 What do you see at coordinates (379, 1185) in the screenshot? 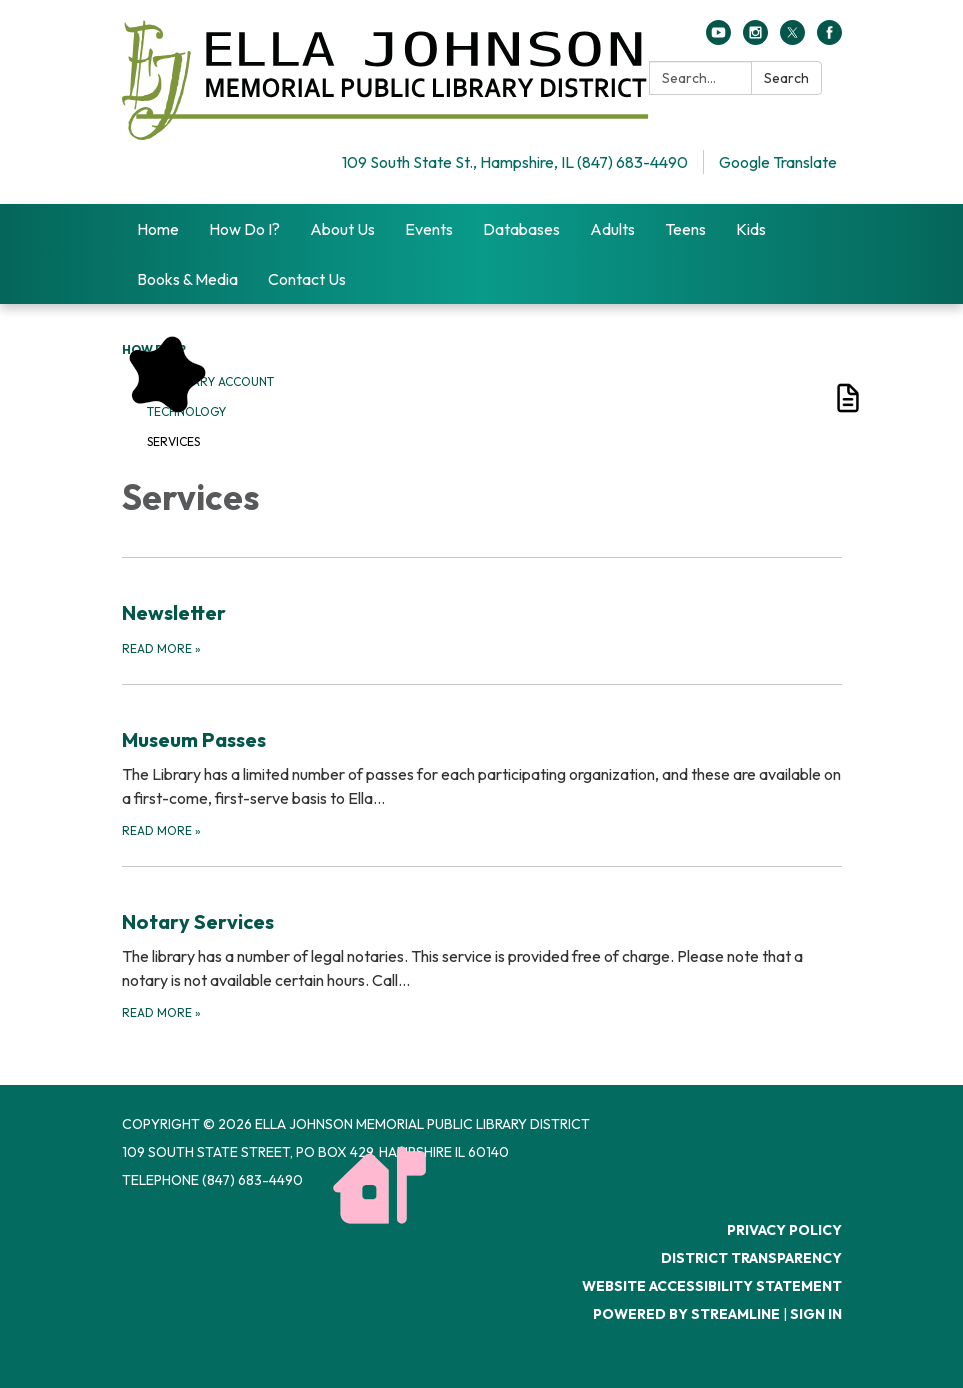
I see `view your home address or primary location` at bounding box center [379, 1185].